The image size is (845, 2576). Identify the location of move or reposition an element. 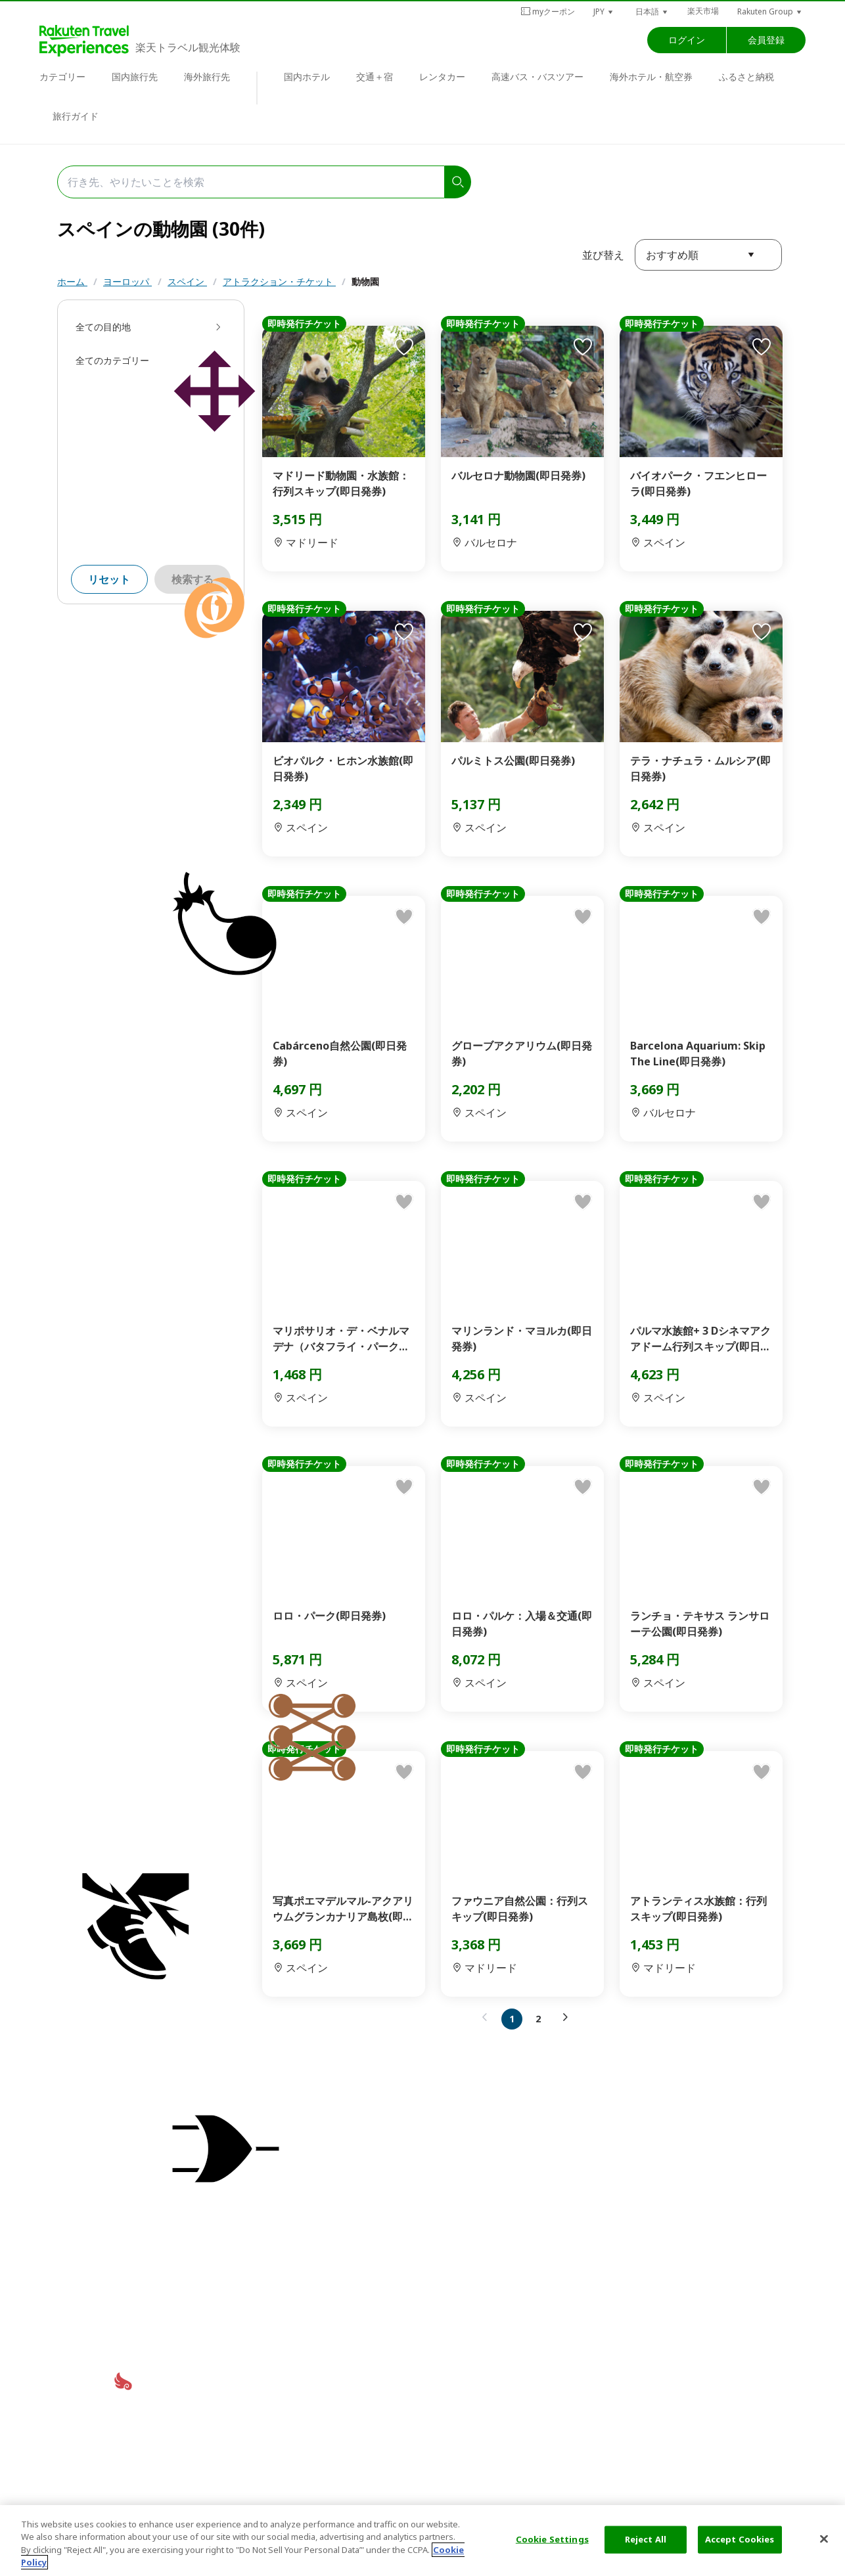
(214, 391).